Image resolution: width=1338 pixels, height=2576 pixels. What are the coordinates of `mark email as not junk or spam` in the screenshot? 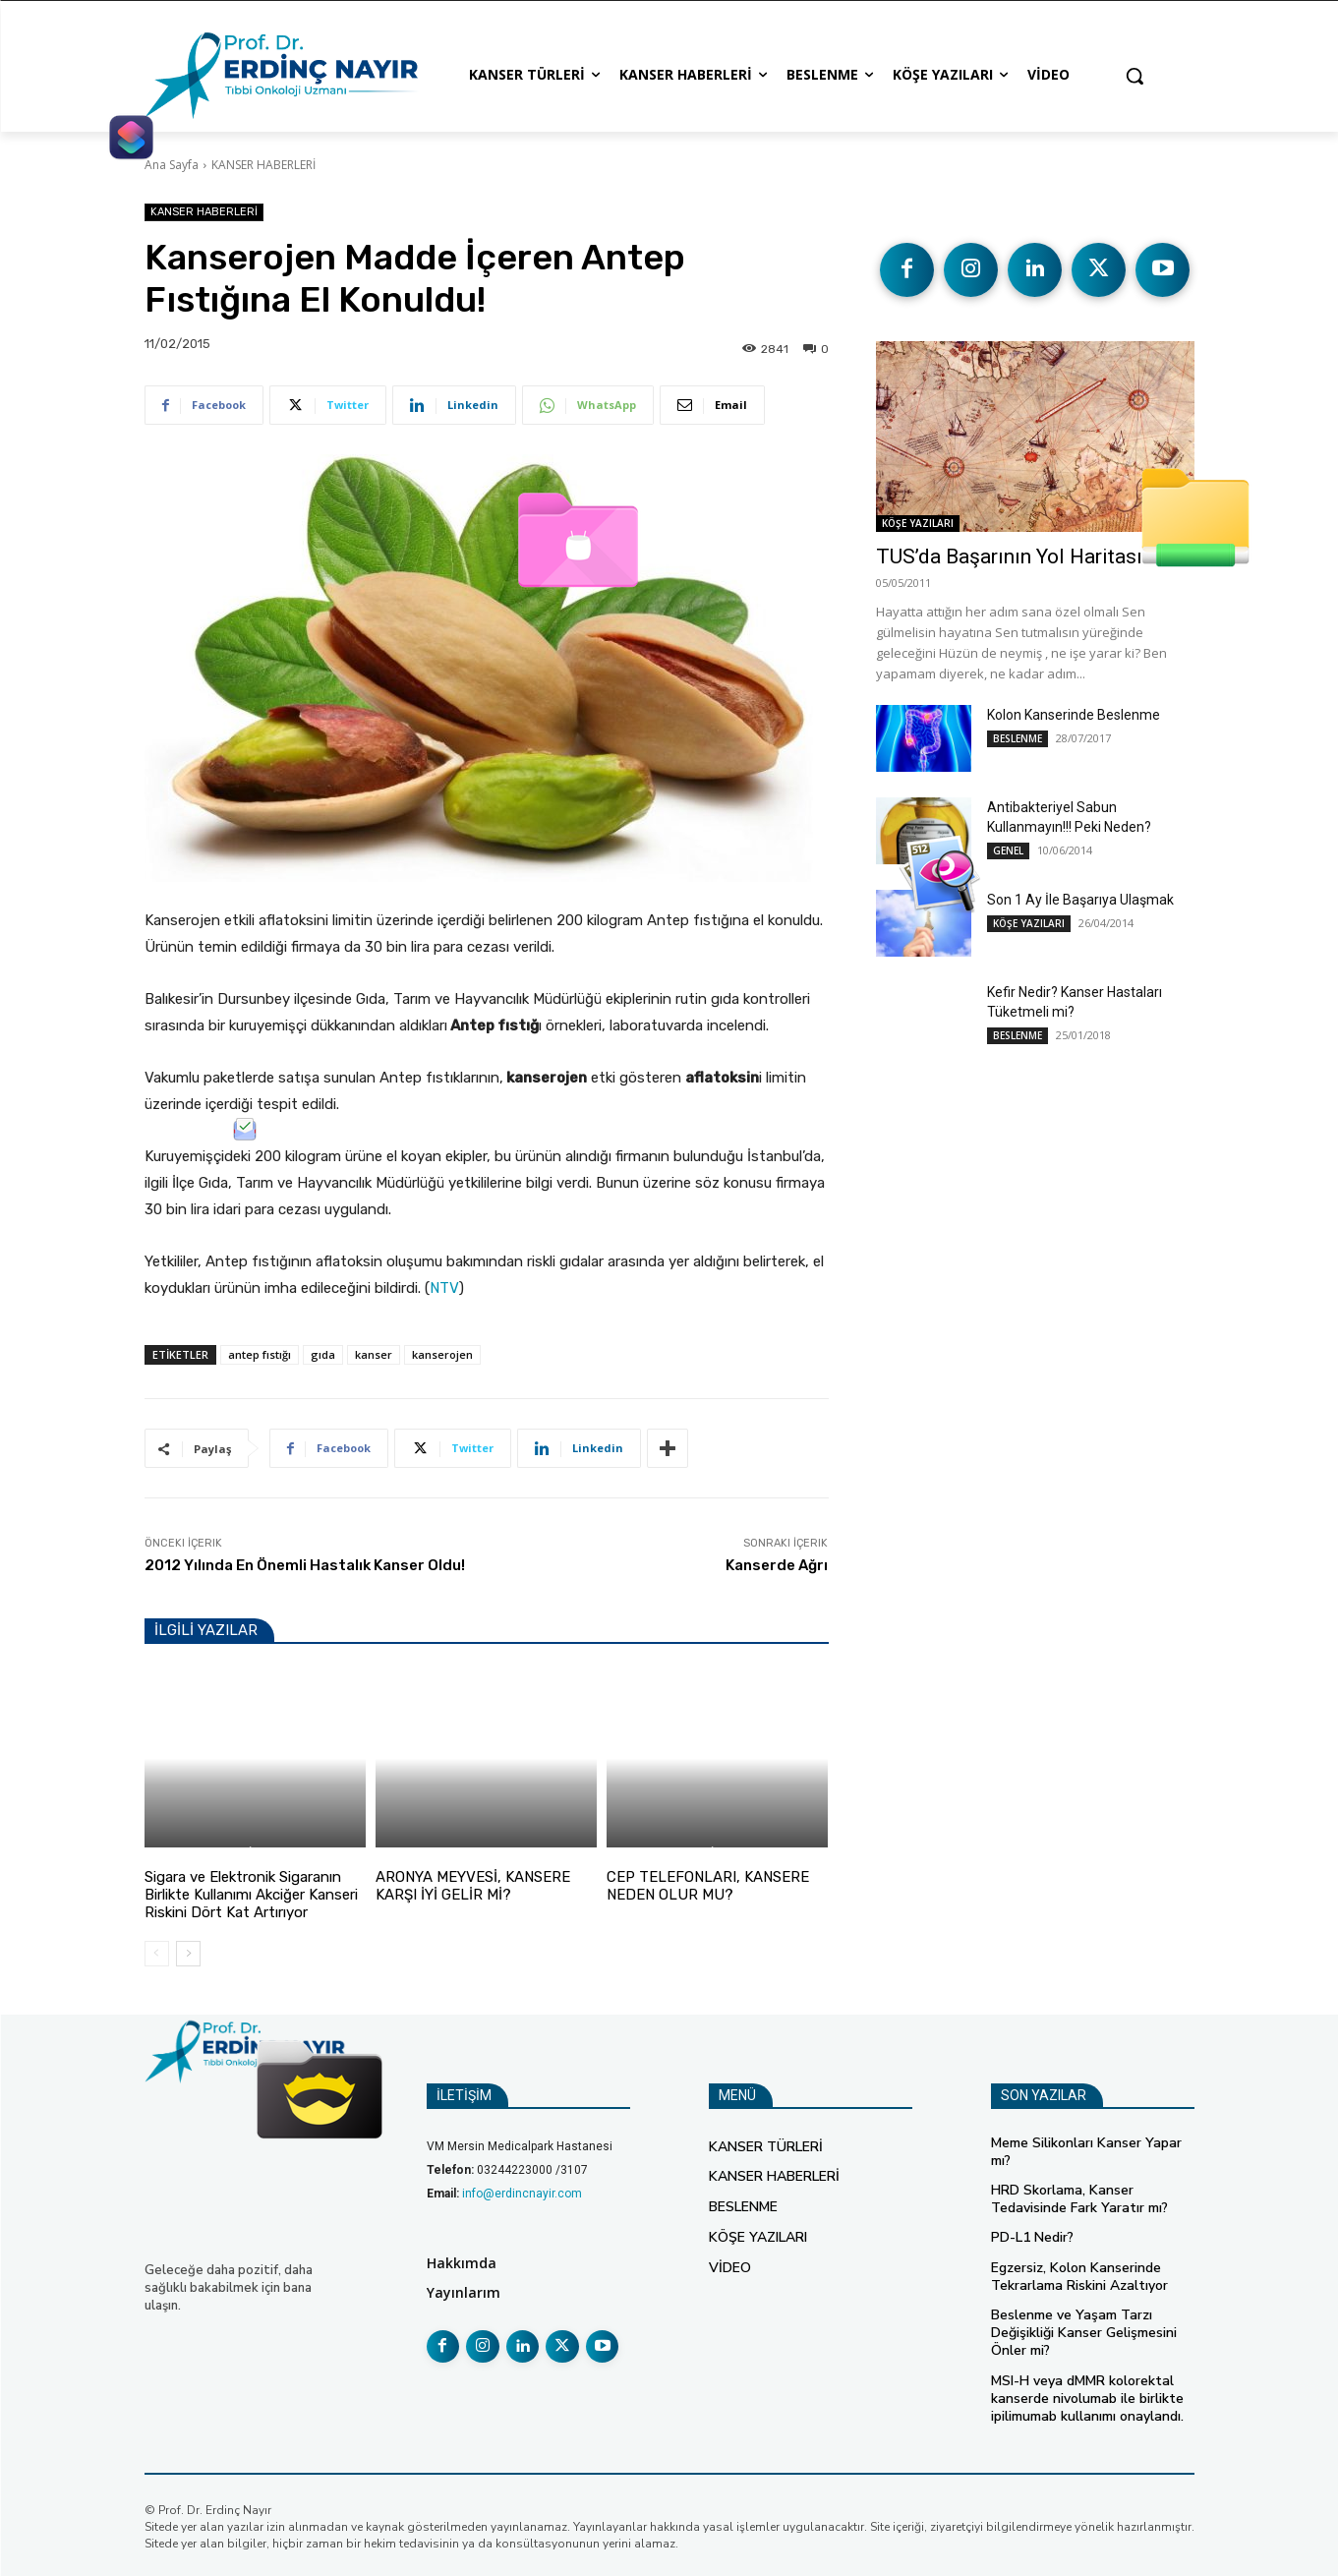 It's located at (245, 1130).